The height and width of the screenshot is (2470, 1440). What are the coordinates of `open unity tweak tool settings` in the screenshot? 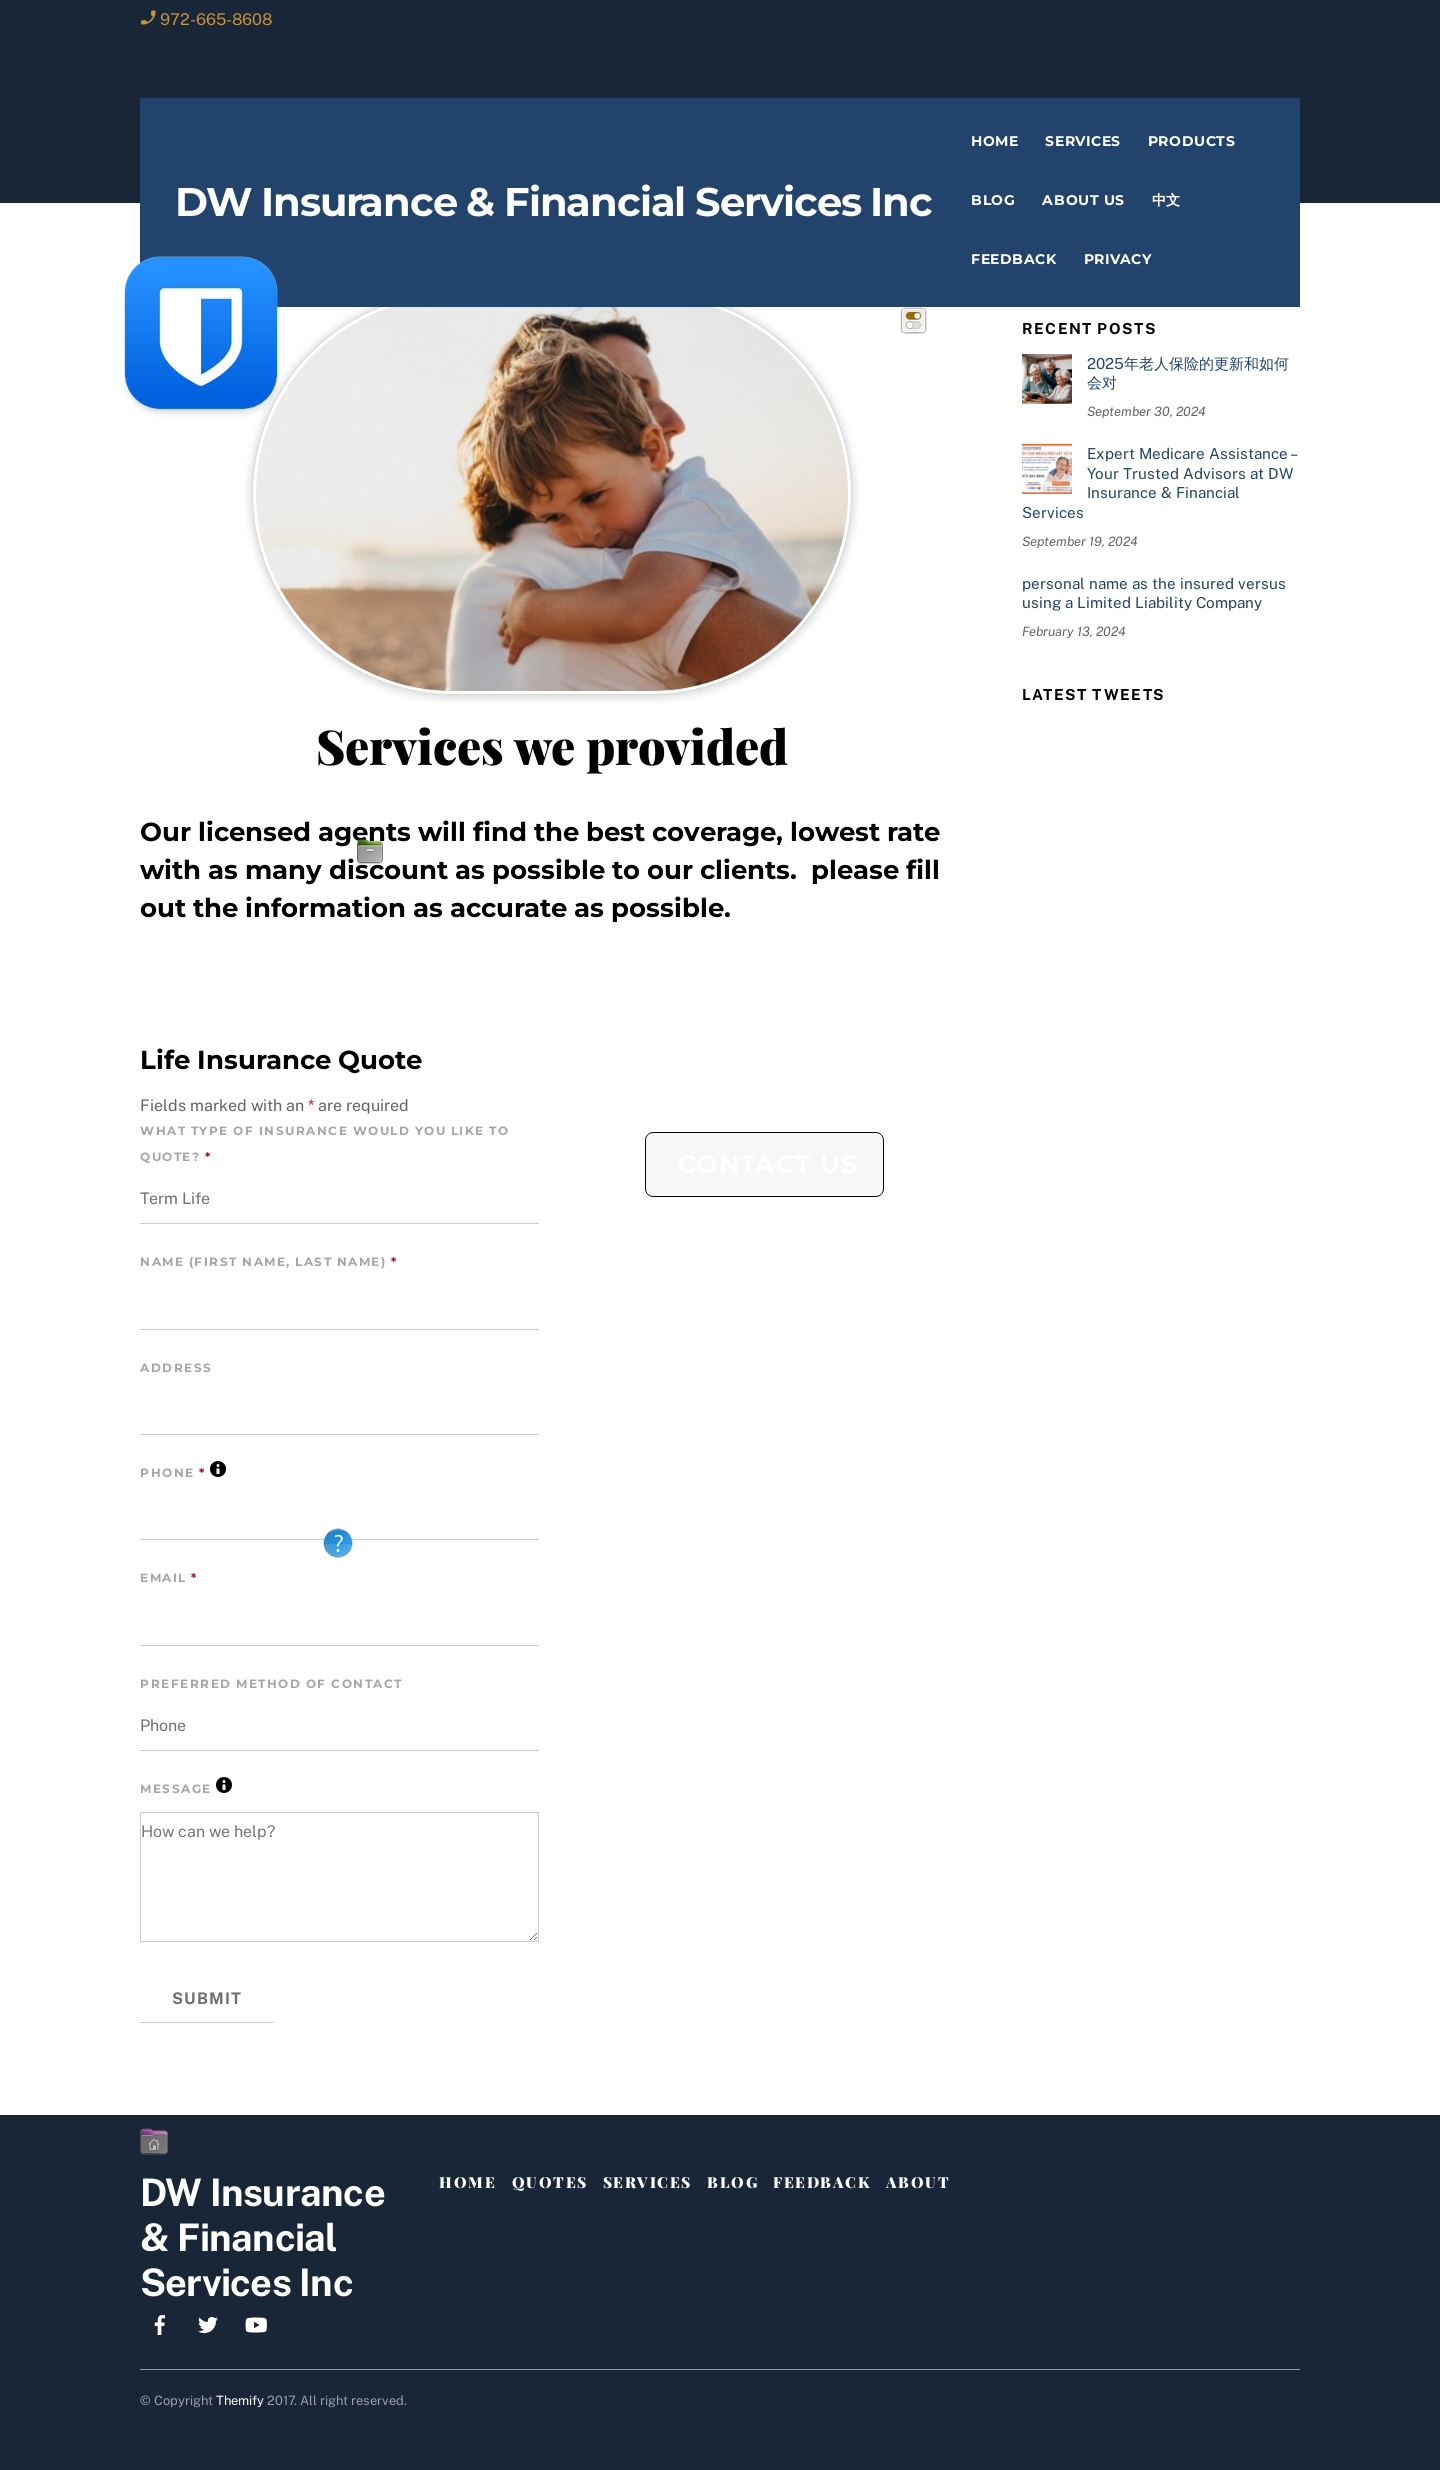 It's located at (913, 320).